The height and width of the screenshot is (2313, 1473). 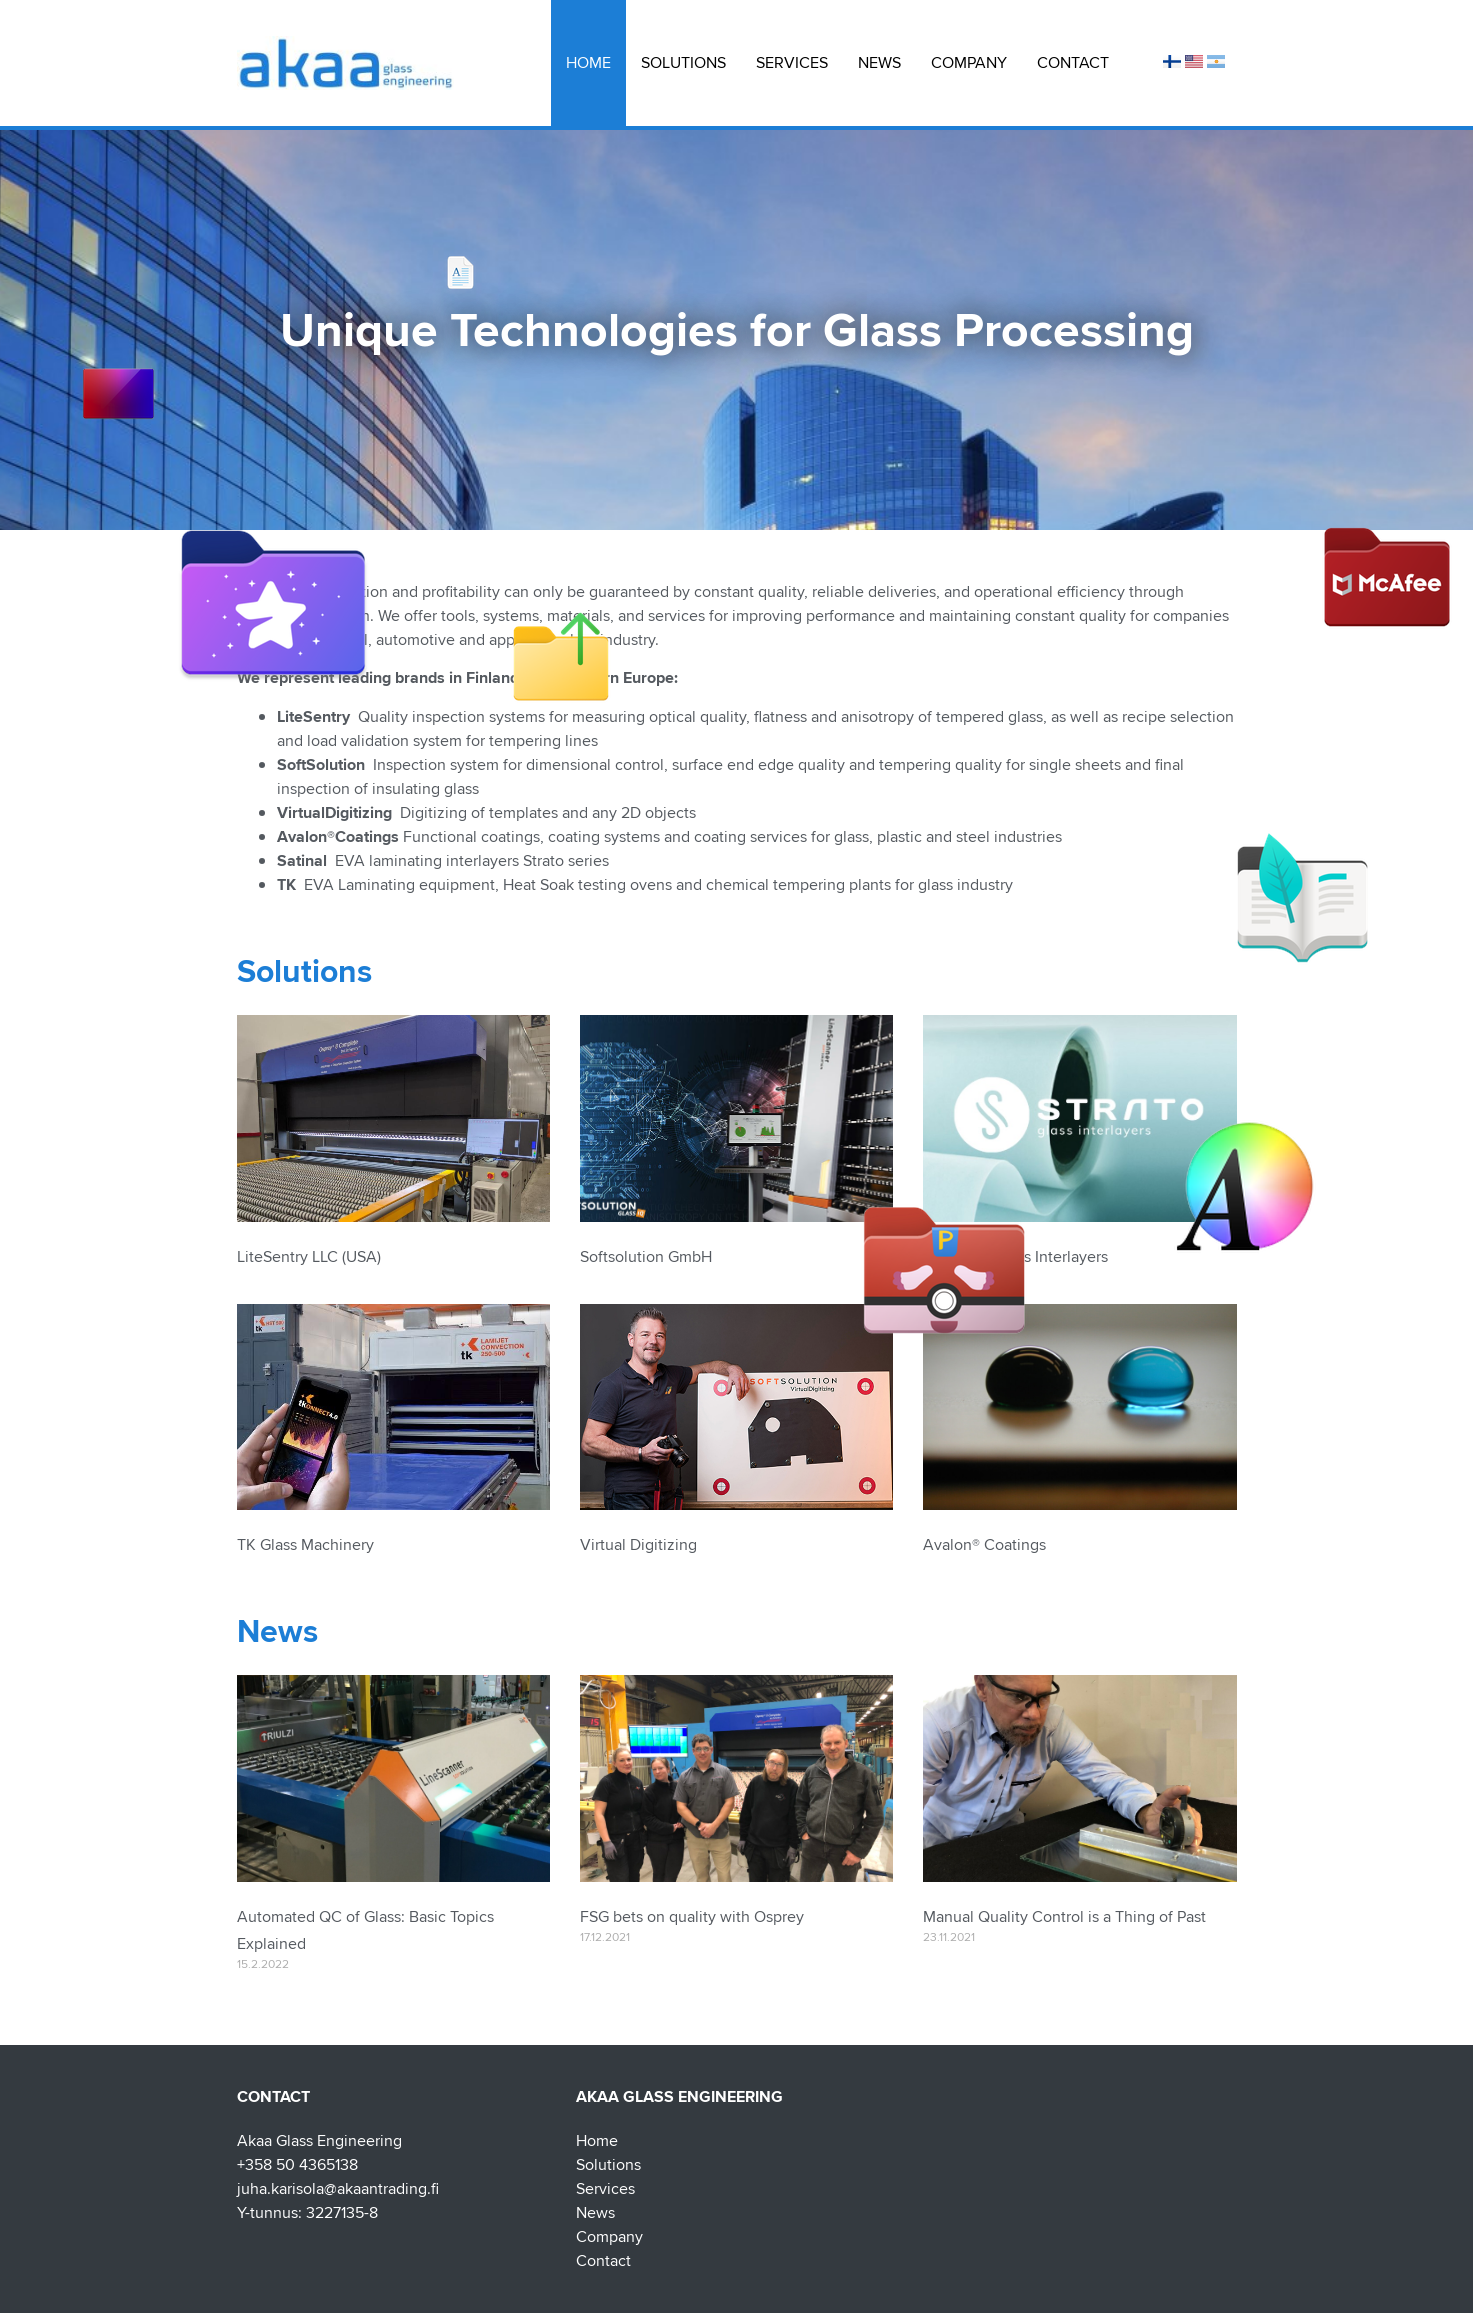 I want to click on access your media library in iMovie, so click(x=118, y=393).